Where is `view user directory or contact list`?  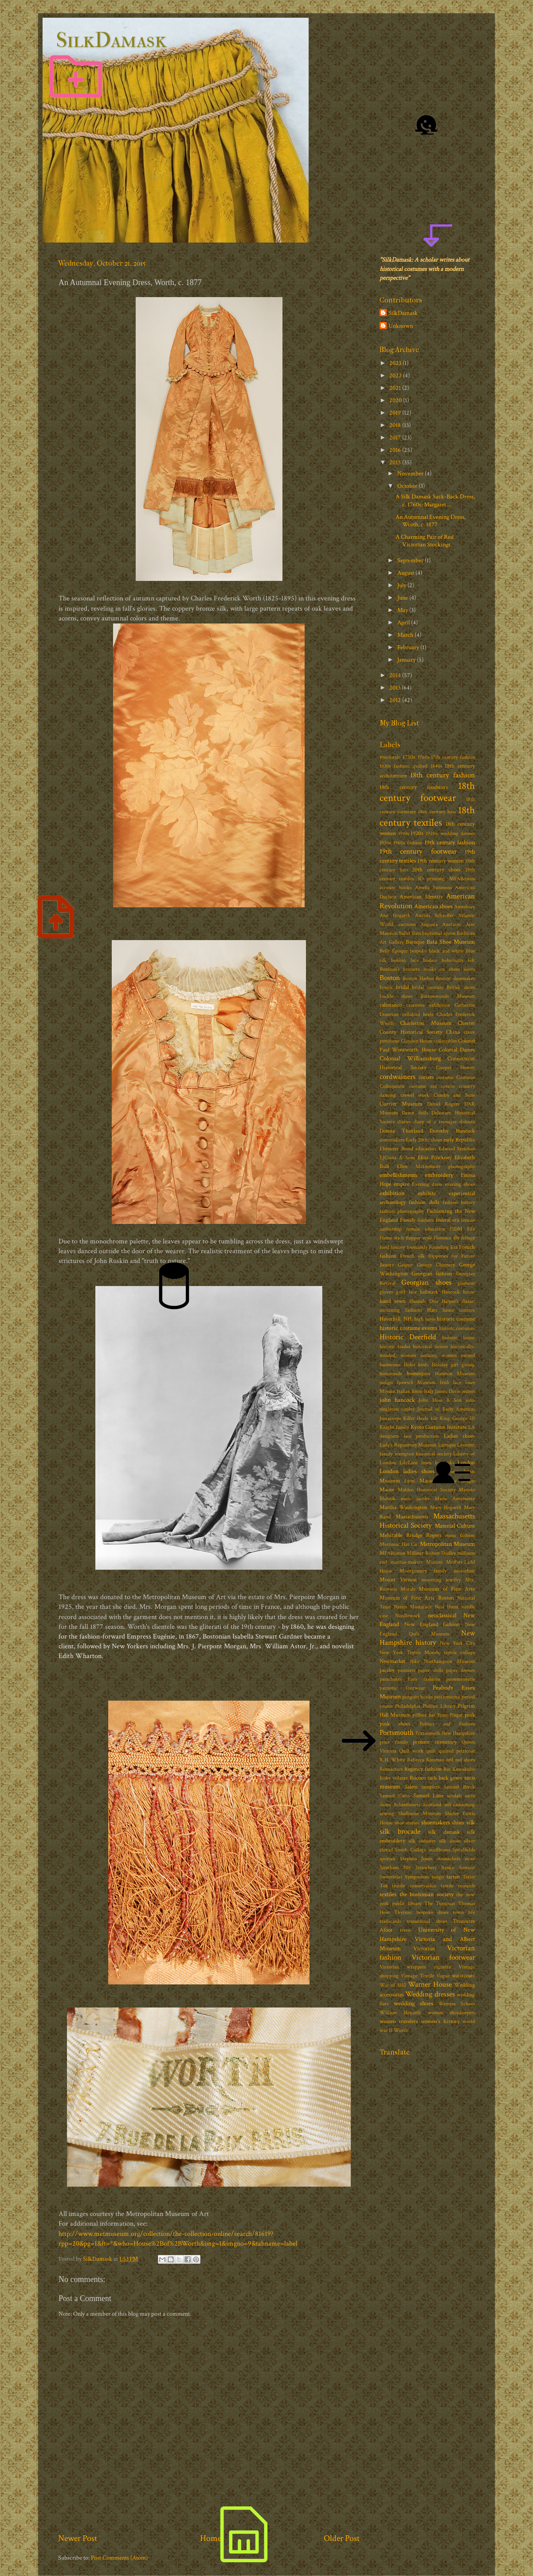 view user directory or contact list is located at coordinates (451, 1472).